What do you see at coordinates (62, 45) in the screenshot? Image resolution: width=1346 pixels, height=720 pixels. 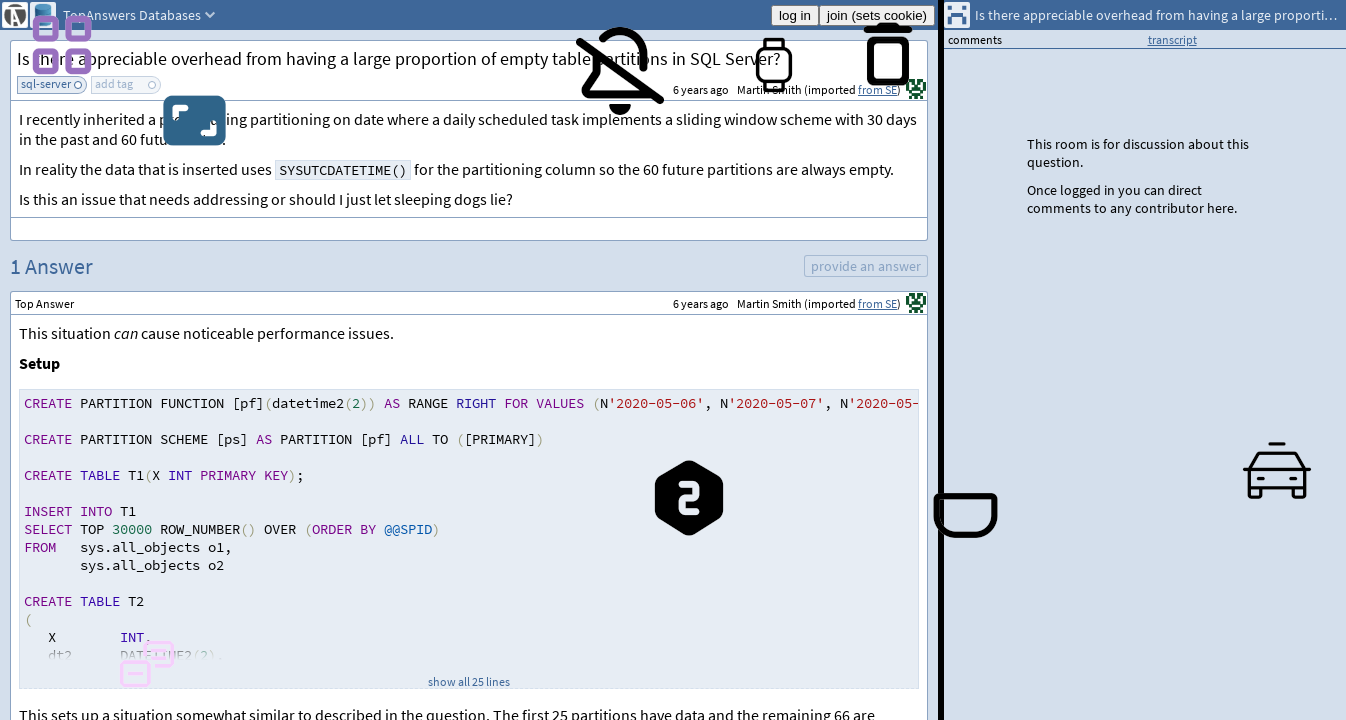 I see `view items in grid layout` at bounding box center [62, 45].